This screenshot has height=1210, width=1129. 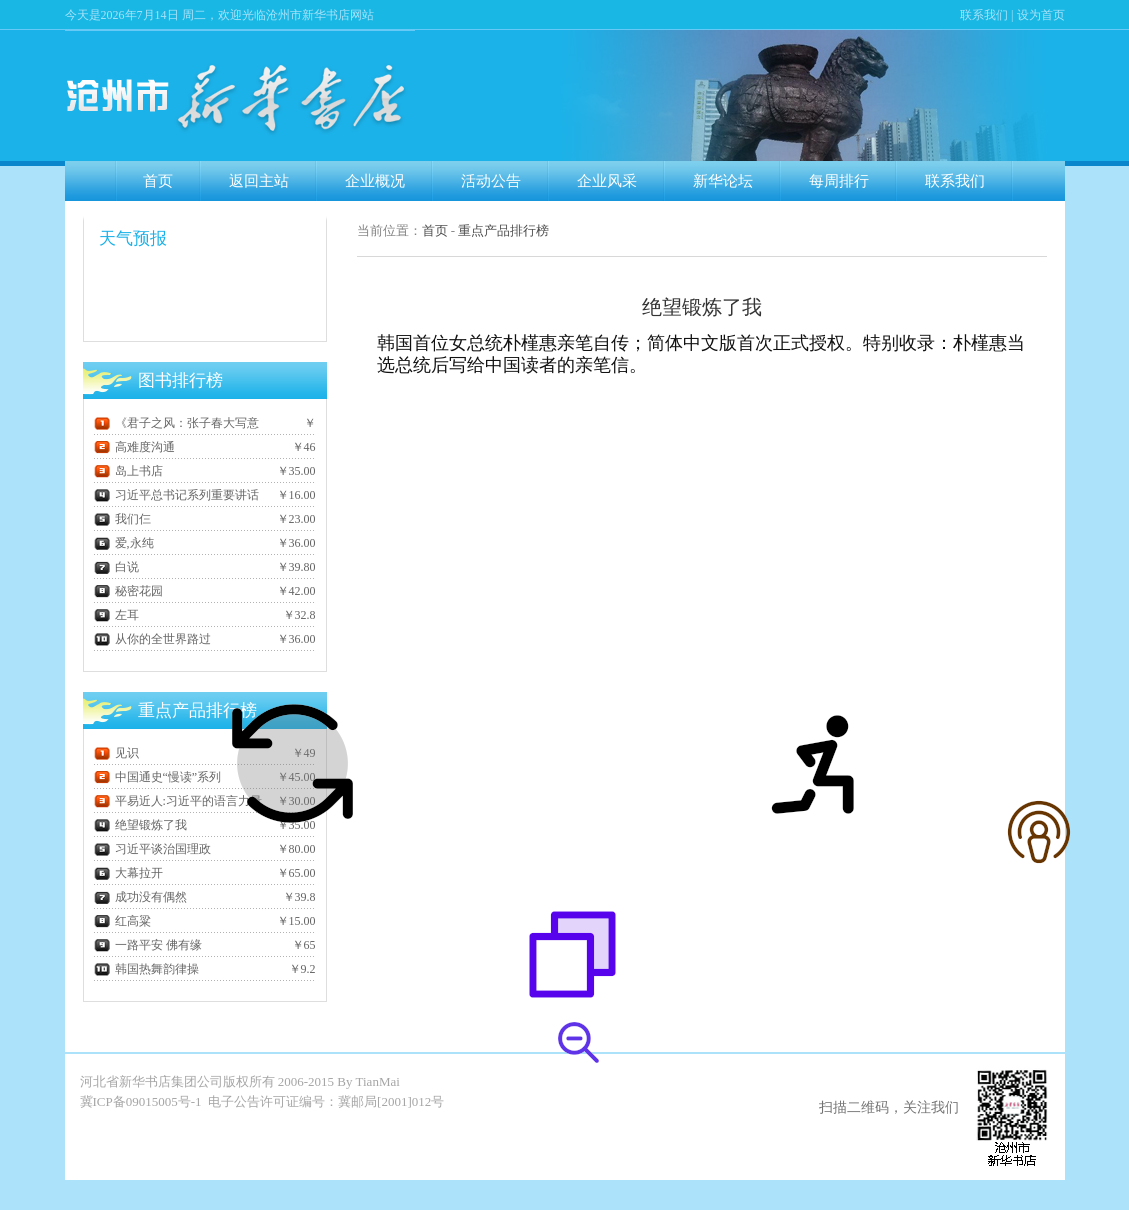 I want to click on zoom out to see more content, so click(x=578, y=1042).